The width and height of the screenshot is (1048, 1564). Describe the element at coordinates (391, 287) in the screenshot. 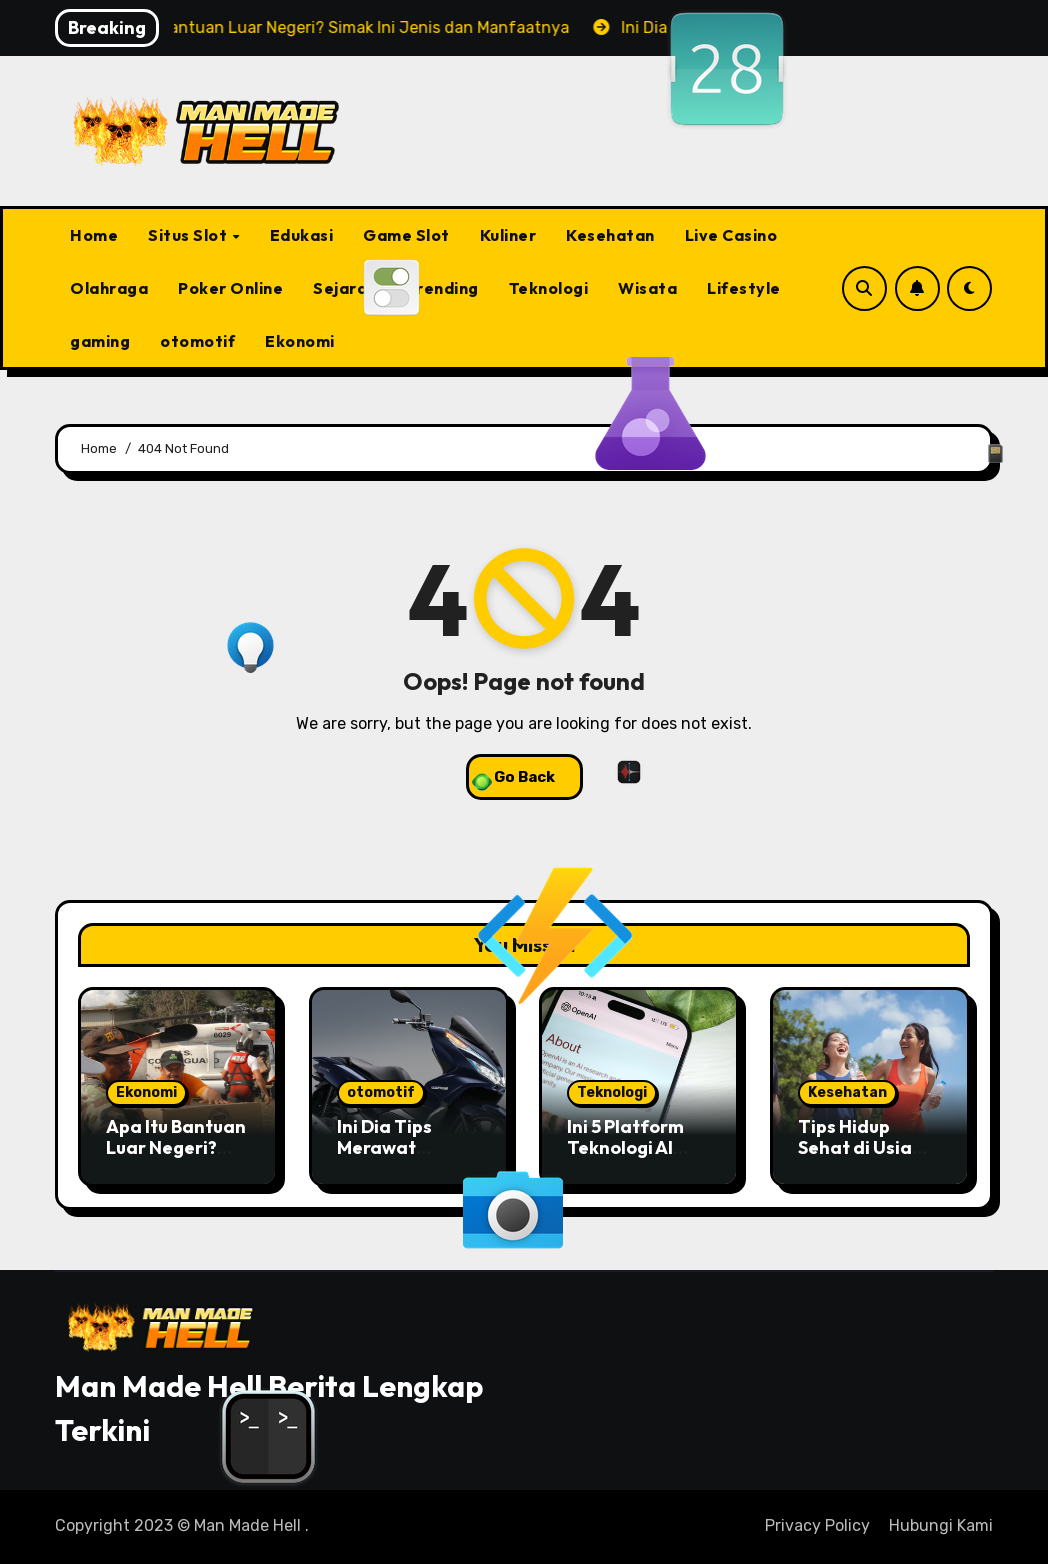

I see `open unity tweak tool settings` at that location.